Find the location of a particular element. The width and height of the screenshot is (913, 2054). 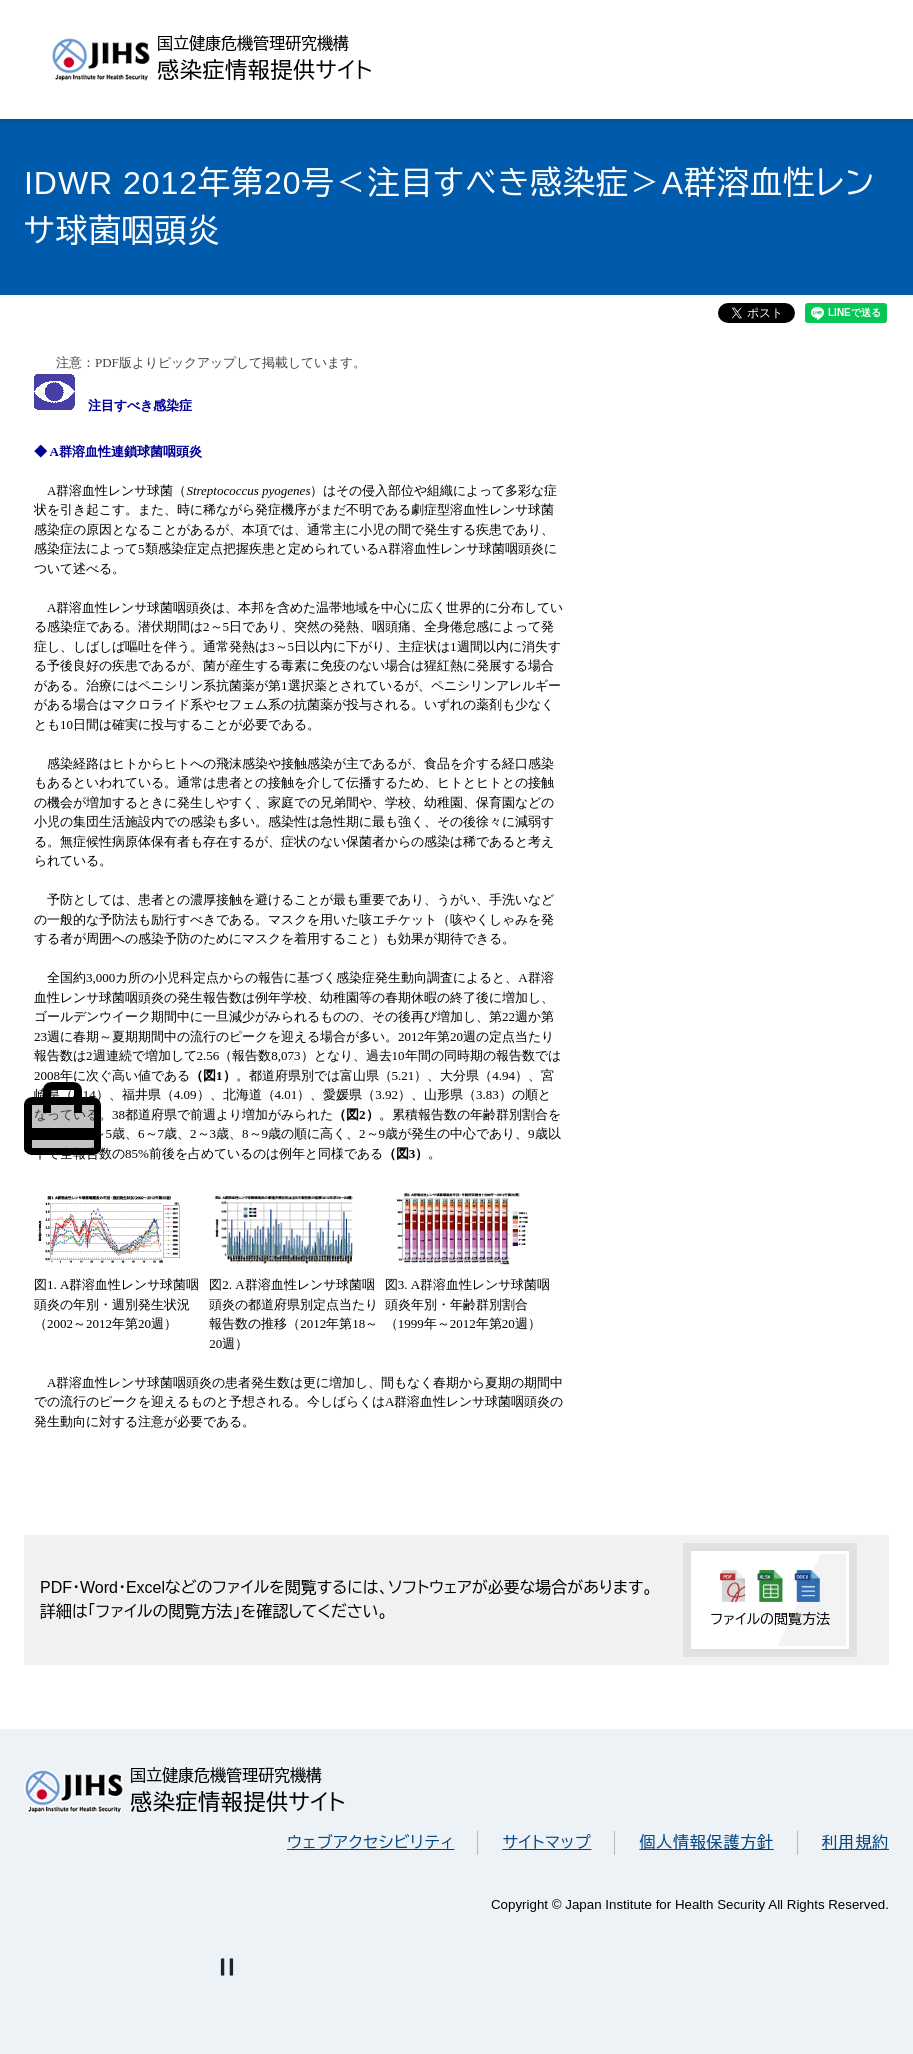

pause media playback is located at coordinates (227, 1967).